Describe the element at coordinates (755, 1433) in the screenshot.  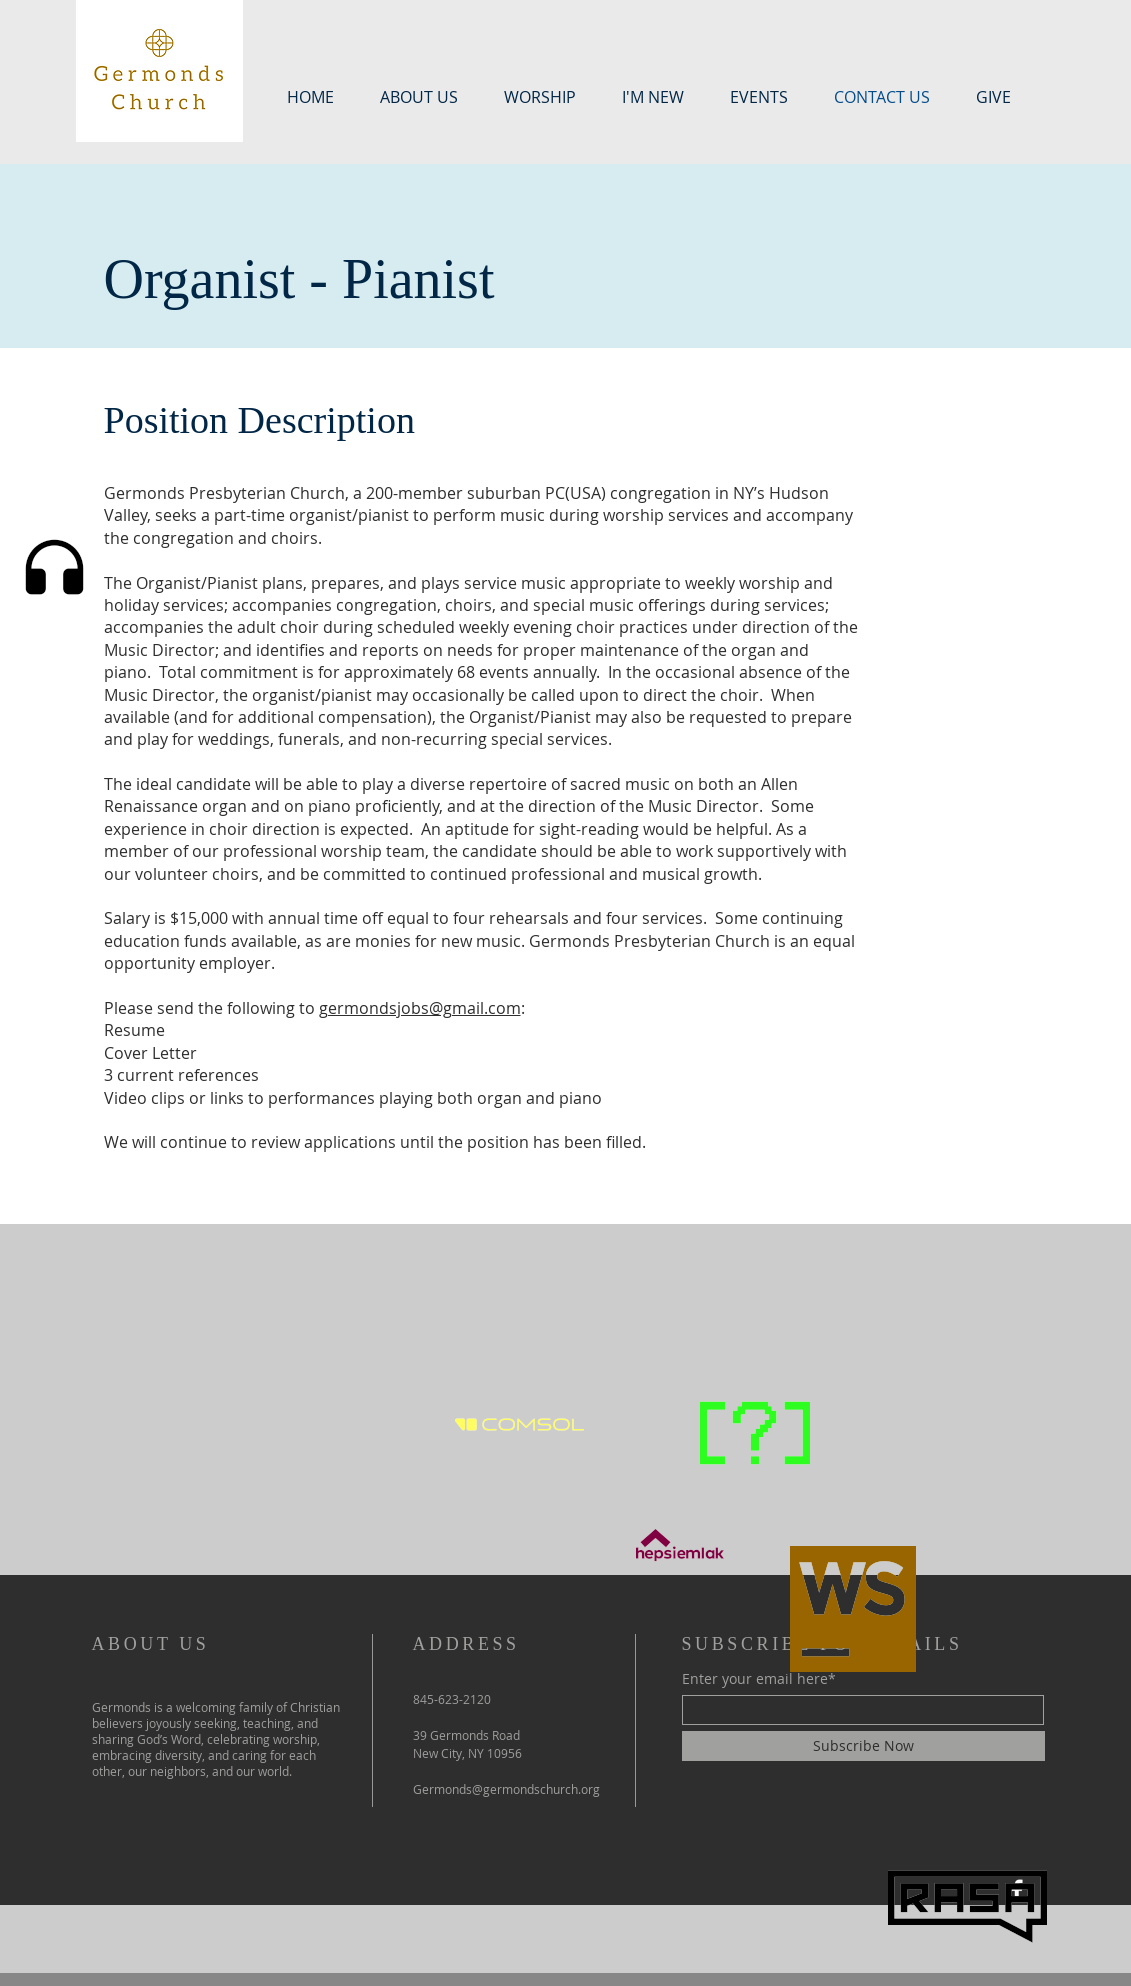
I see `visit the Philadelphia Inquirer website` at that location.